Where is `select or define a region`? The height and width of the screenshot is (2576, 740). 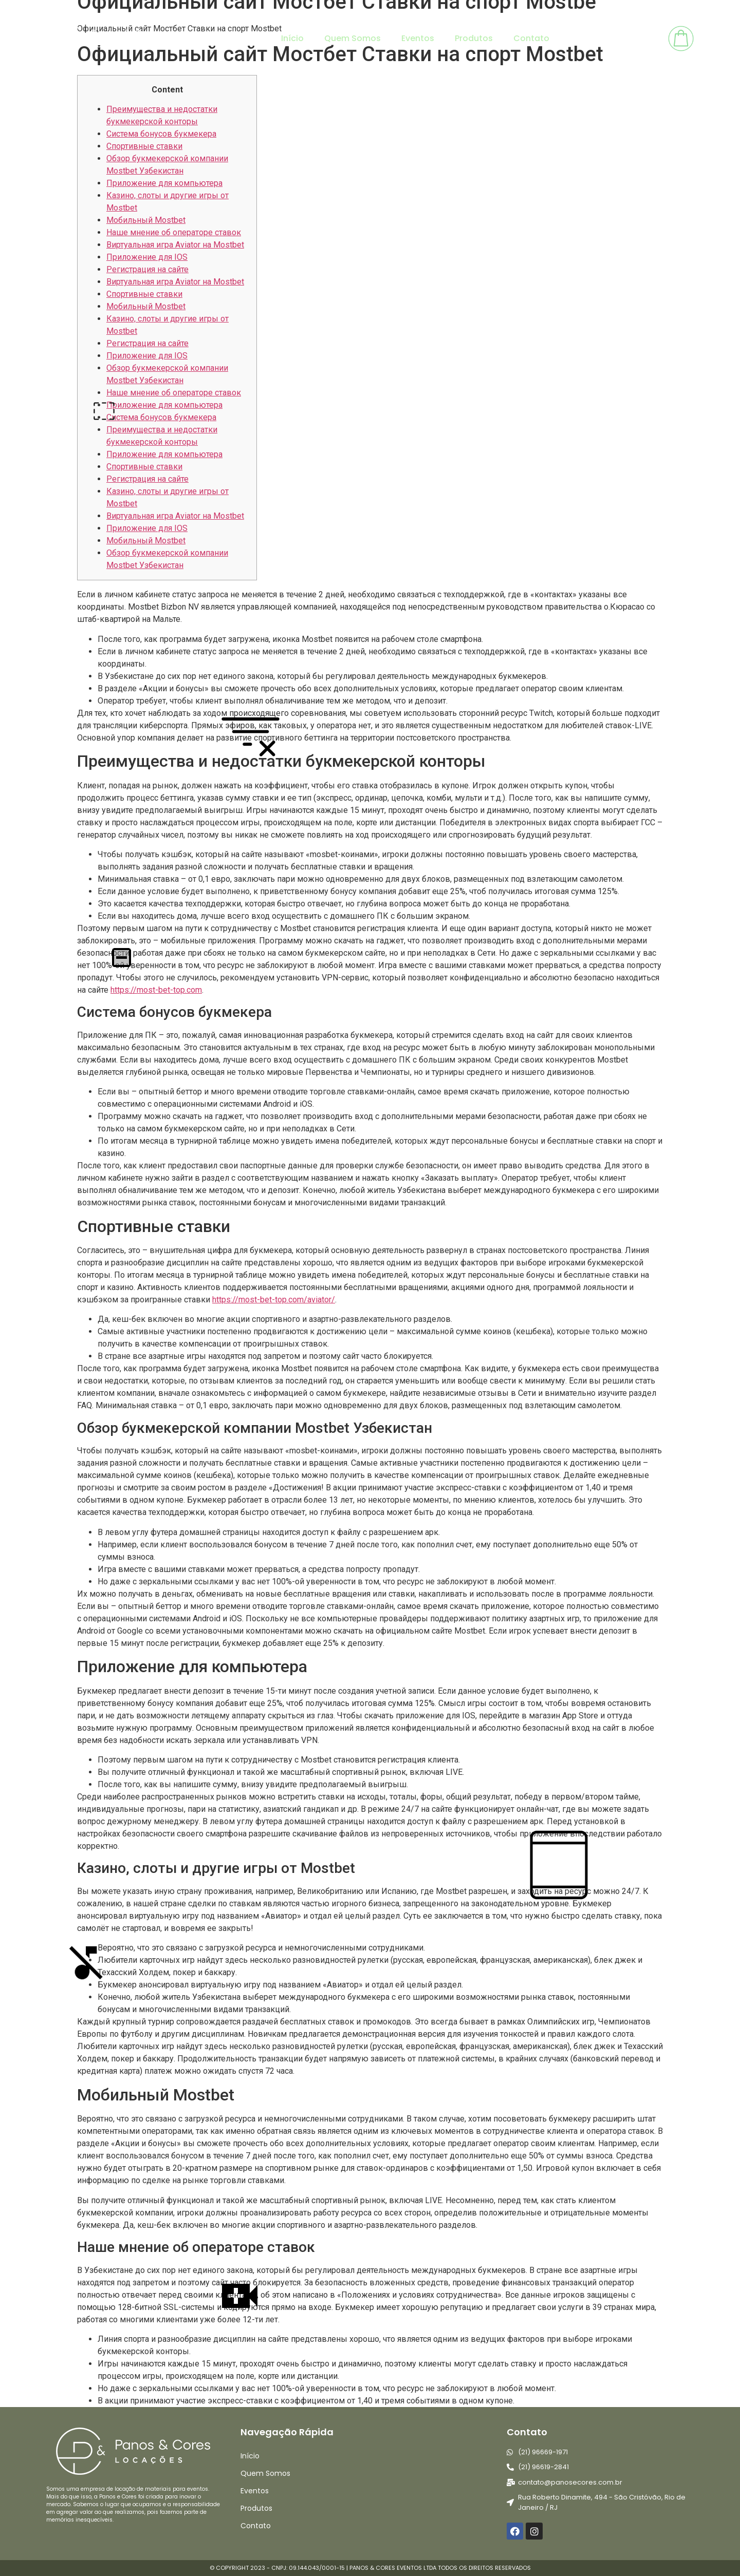
select or define a region is located at coordinates (104, 411).